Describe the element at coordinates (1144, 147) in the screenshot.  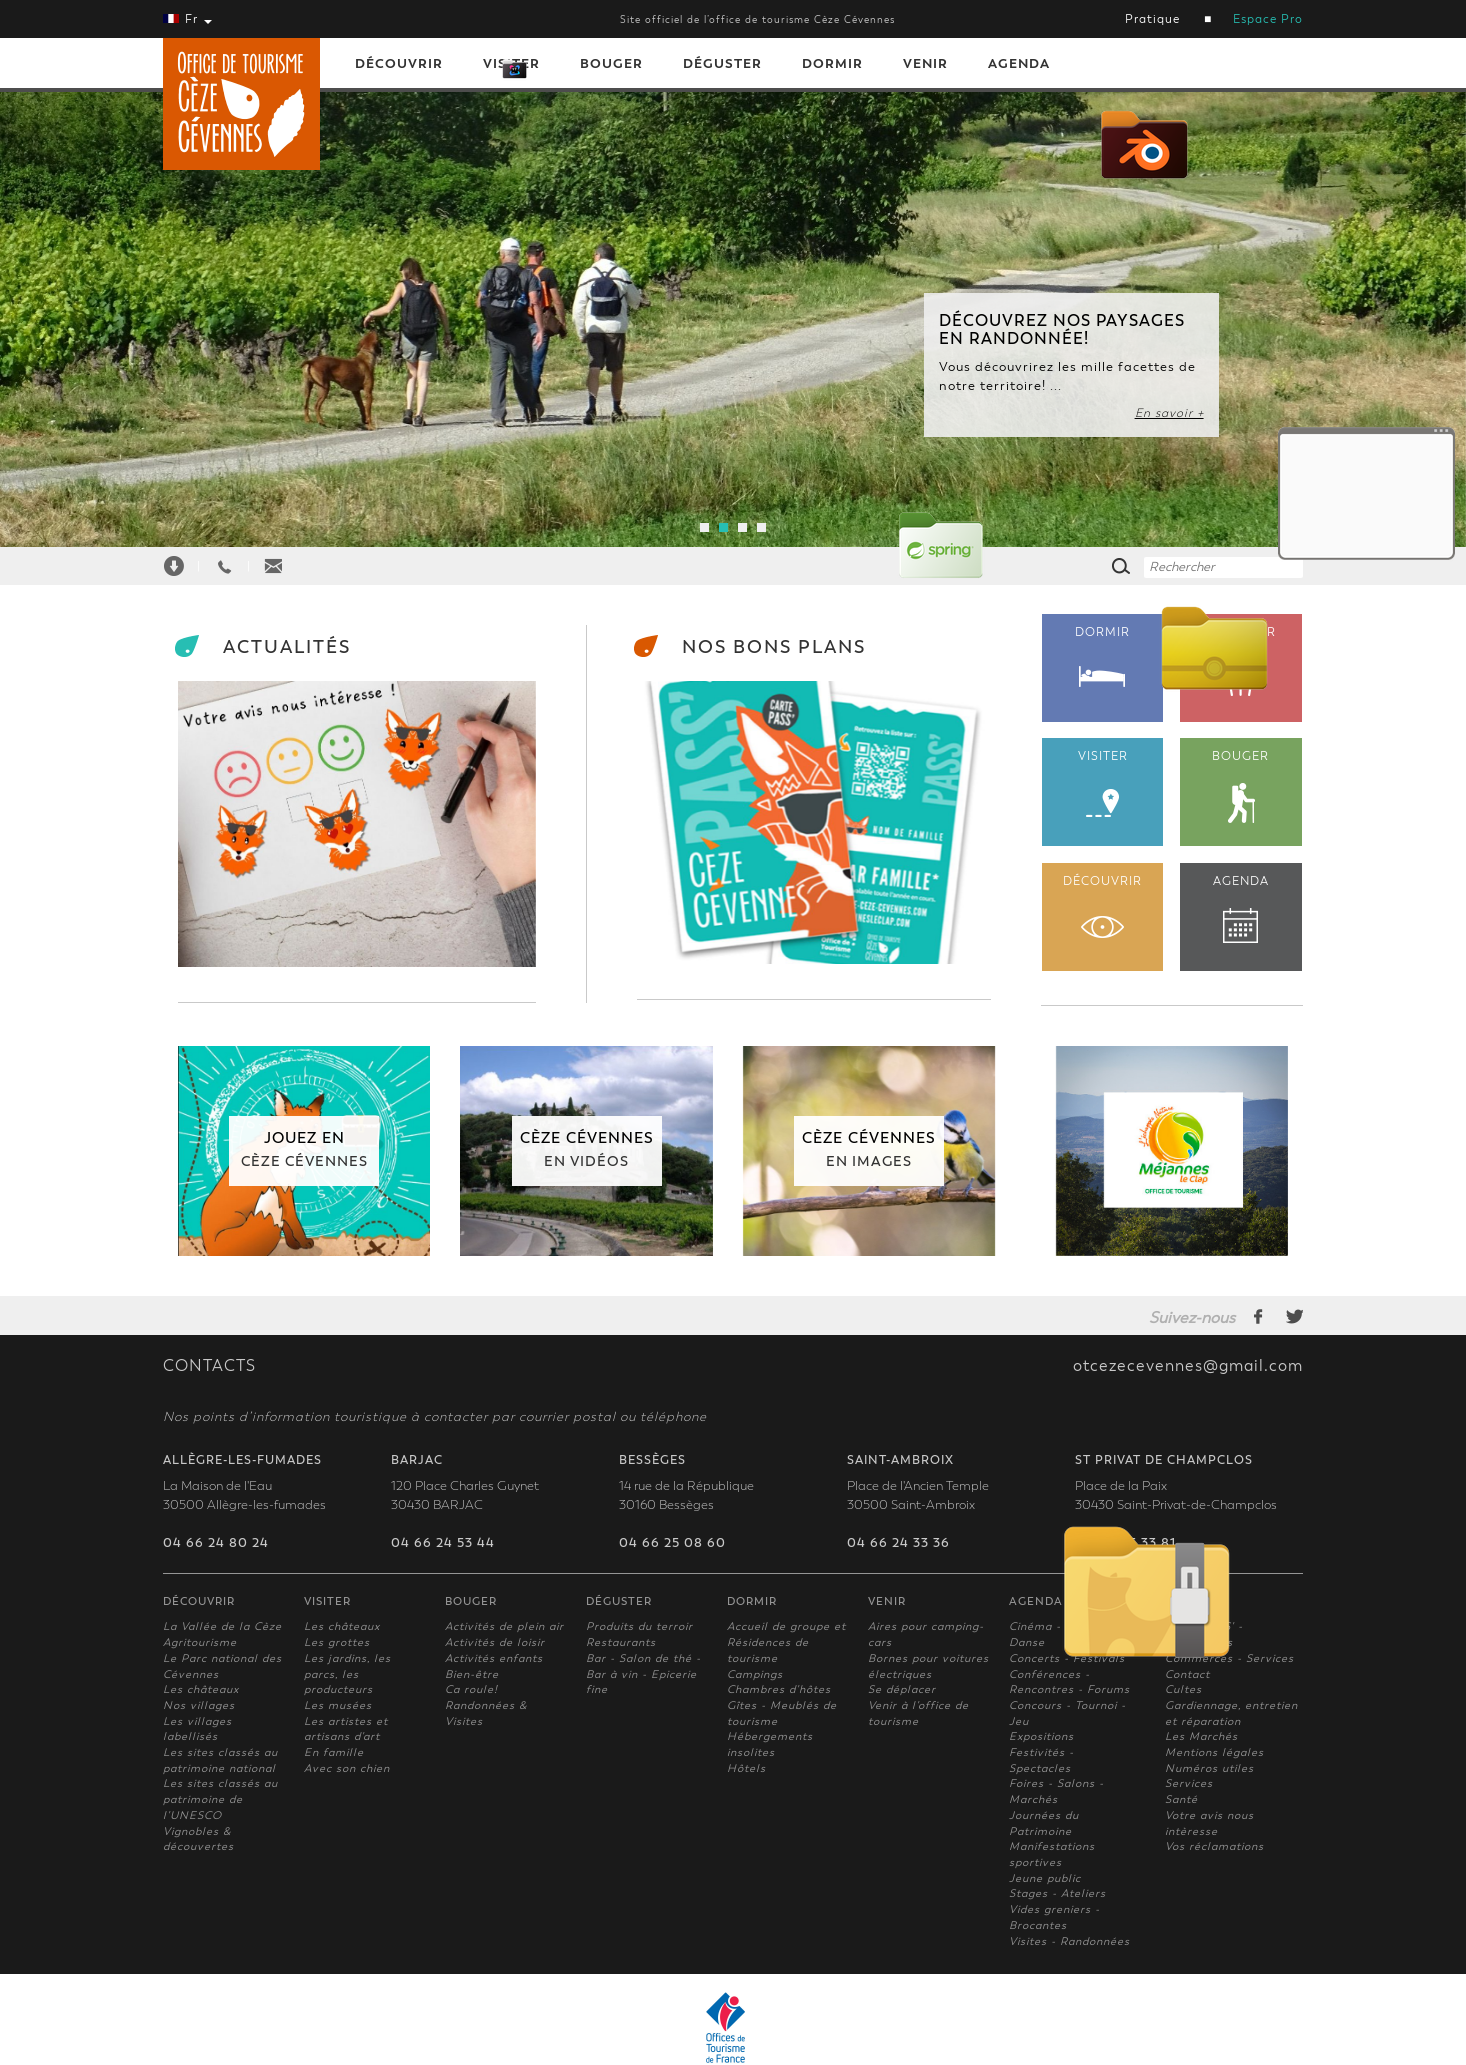
I see `open folder containing Blender project files` at that location.